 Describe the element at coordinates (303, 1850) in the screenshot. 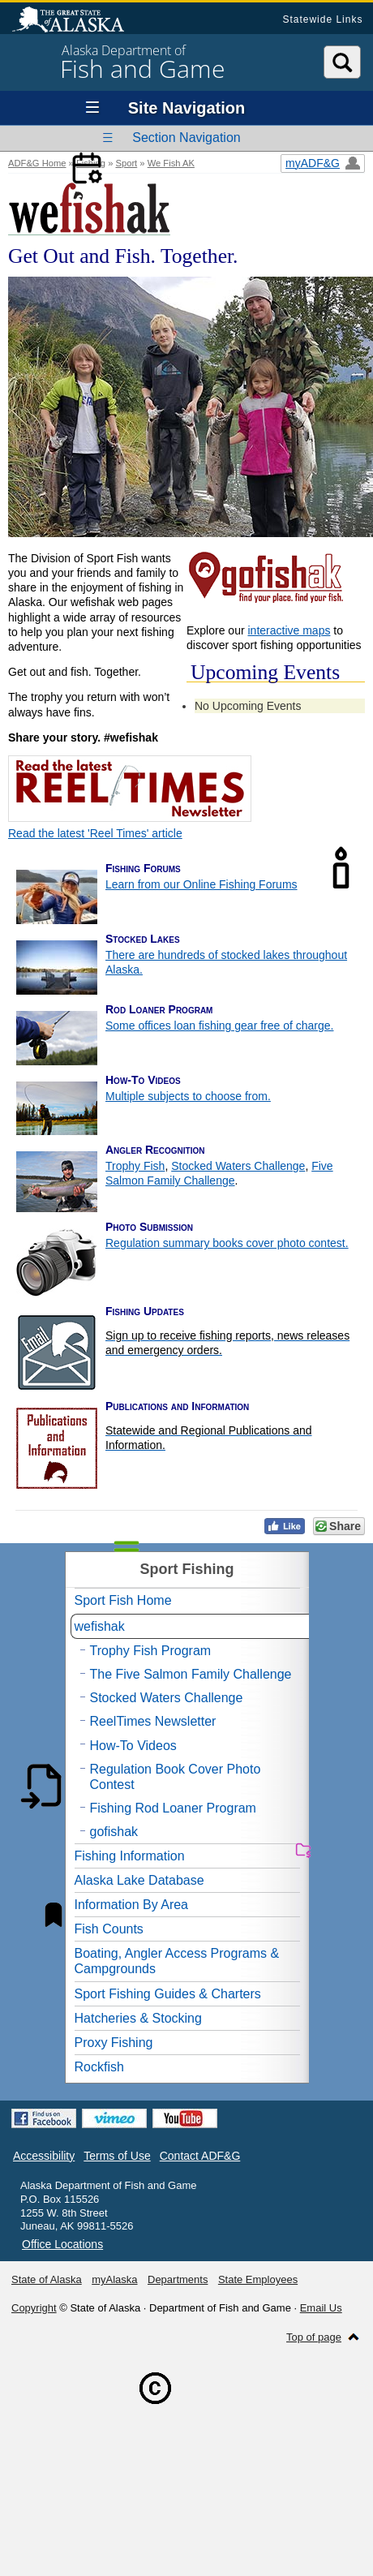

I see `access financial documents folder` at that location.